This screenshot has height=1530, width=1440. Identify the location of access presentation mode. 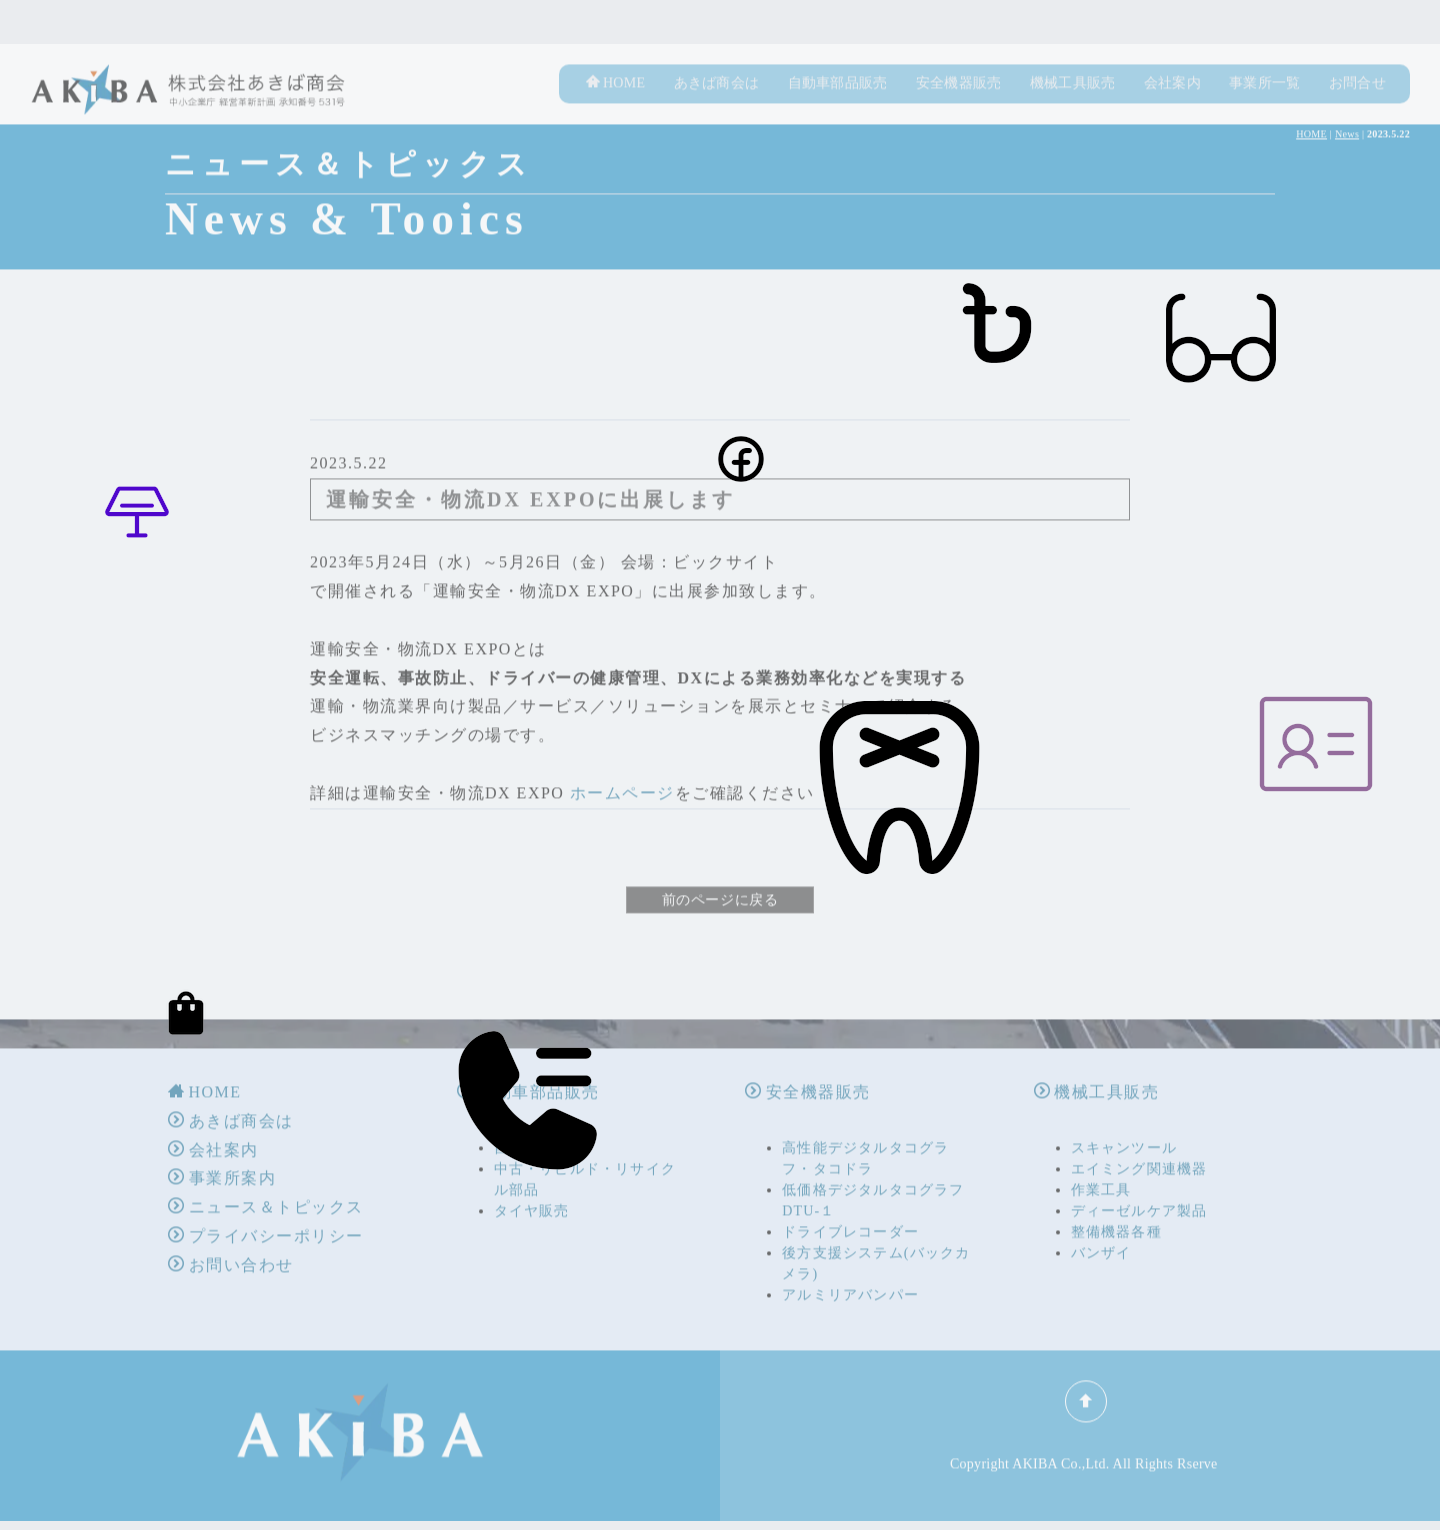
(137, 512).